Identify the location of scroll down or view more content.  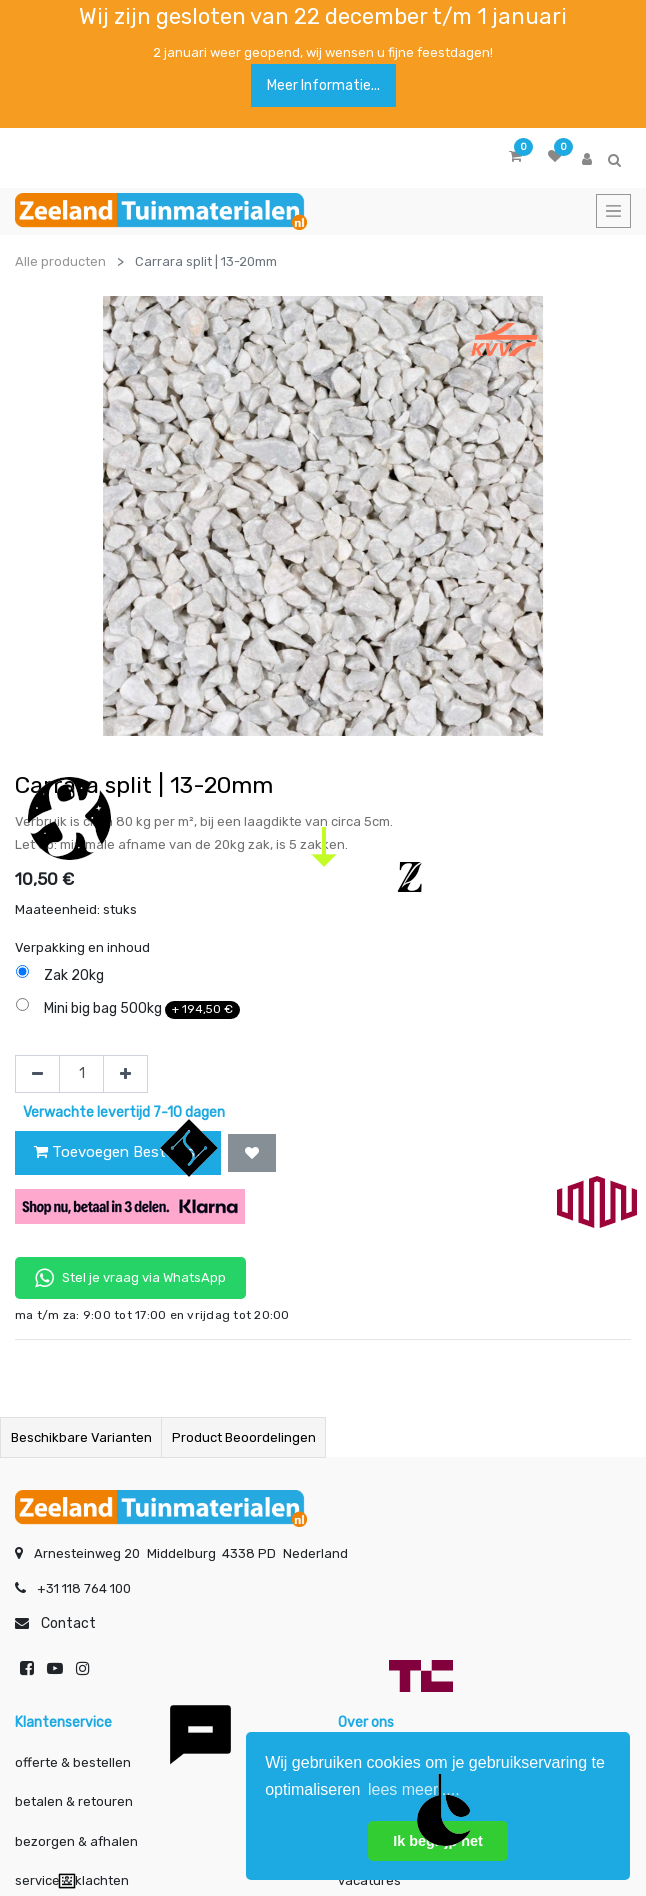
(324, 847).